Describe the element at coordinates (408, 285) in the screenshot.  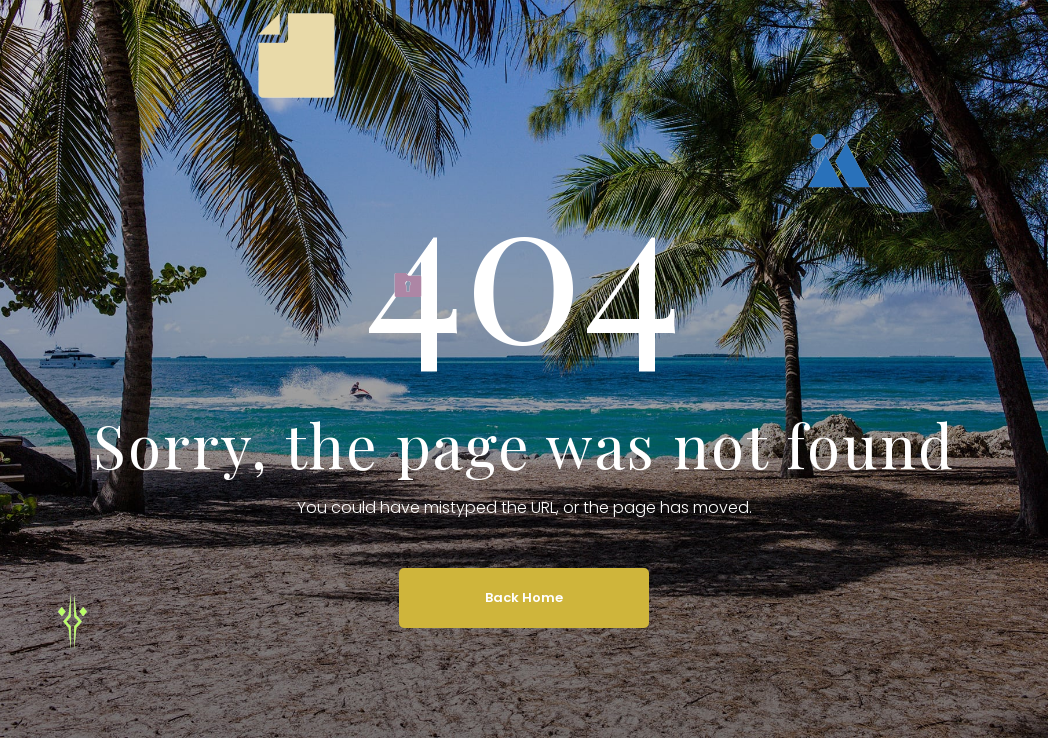
I see `access a password-protected folder` at that location.